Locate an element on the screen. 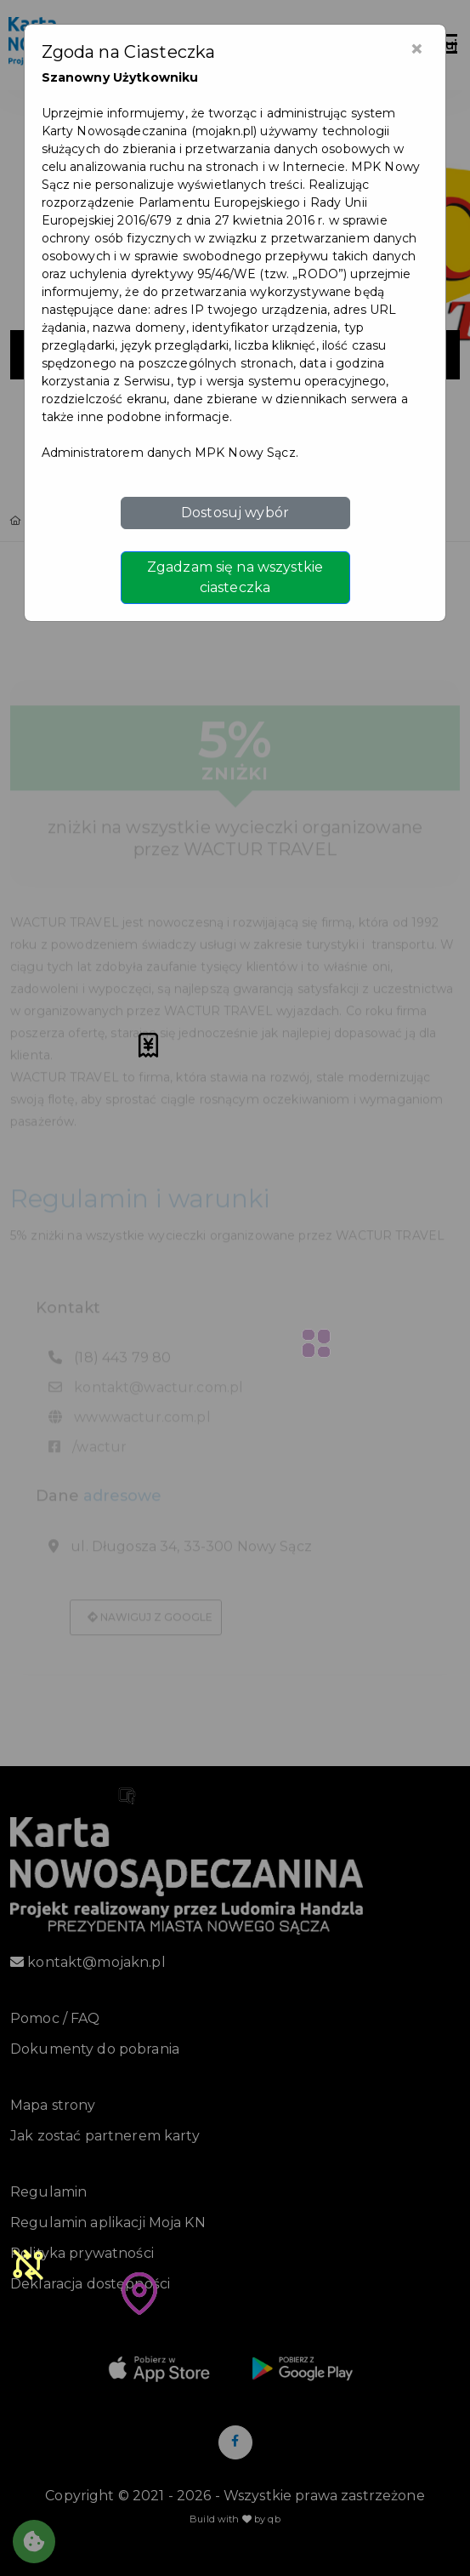 This screenshot has height=2576, width=470. view grid layout is located at coordinates (316, 1343).